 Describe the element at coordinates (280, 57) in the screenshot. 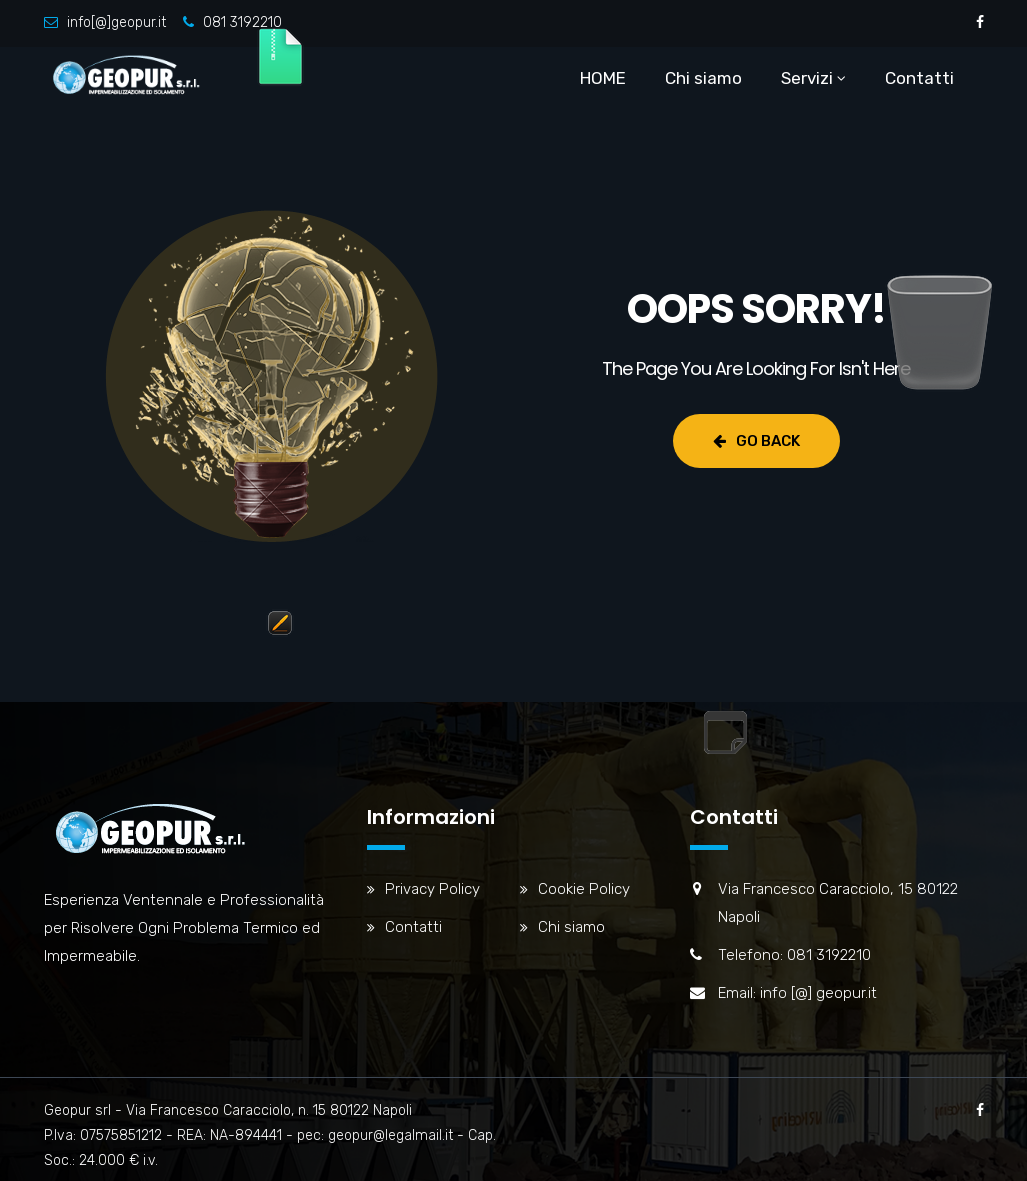

I see `compressed archive file (.tar.xz format)` at that location.